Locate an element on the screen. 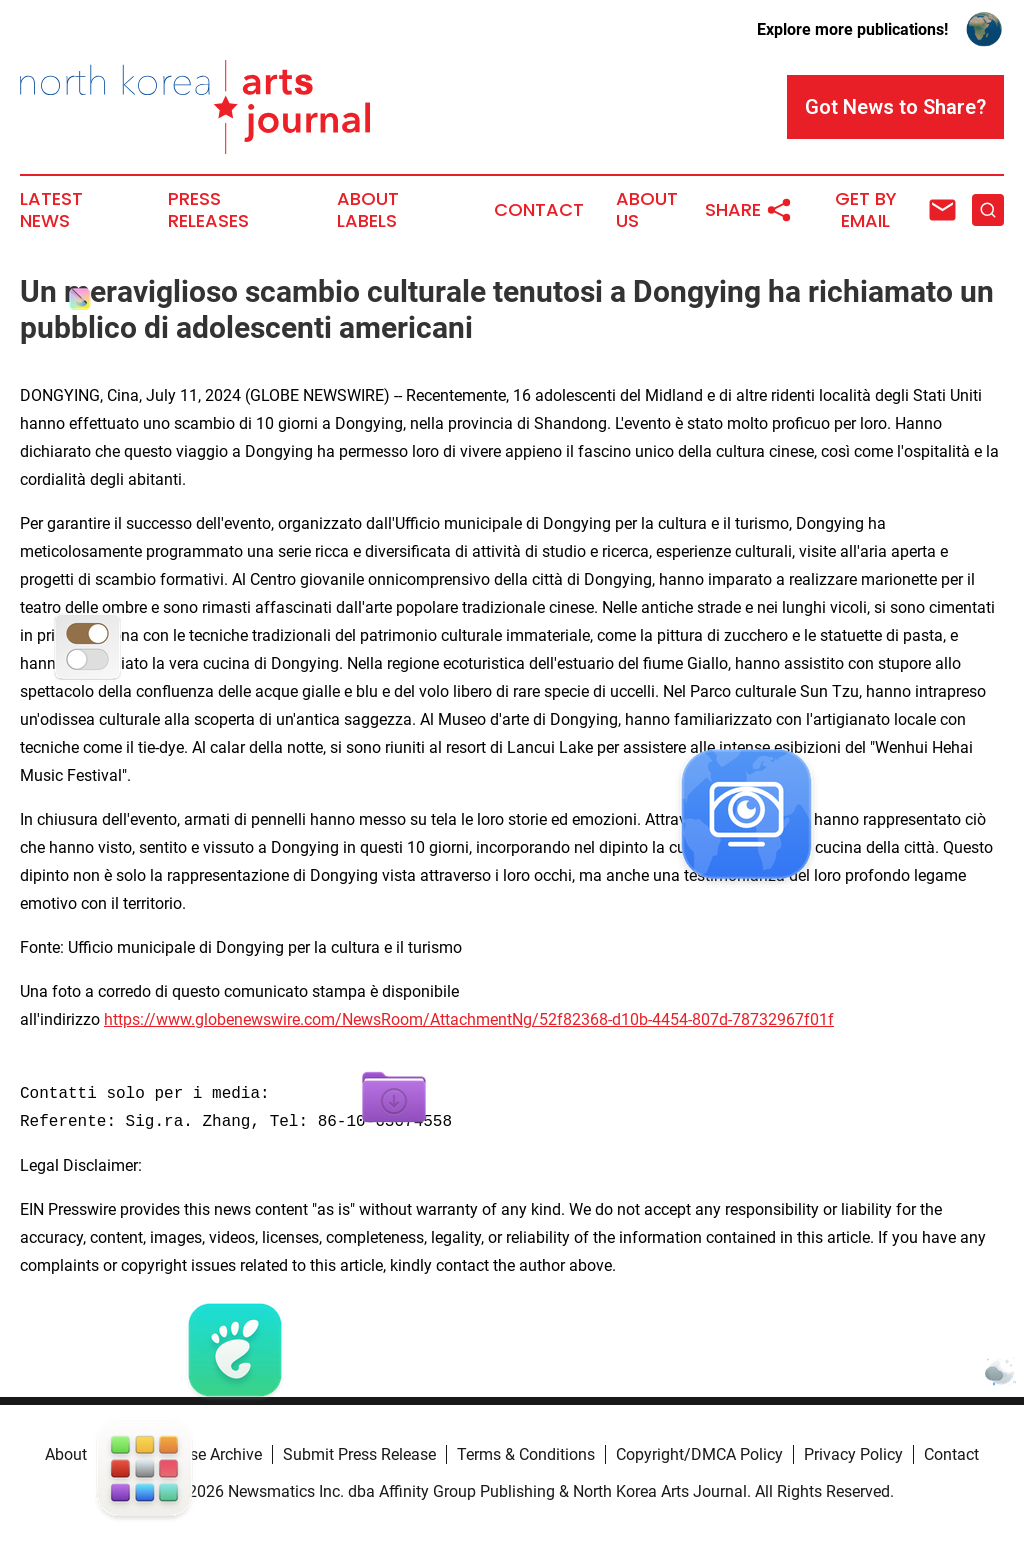  open system settings or preferences is located at coordinates (87, 646).